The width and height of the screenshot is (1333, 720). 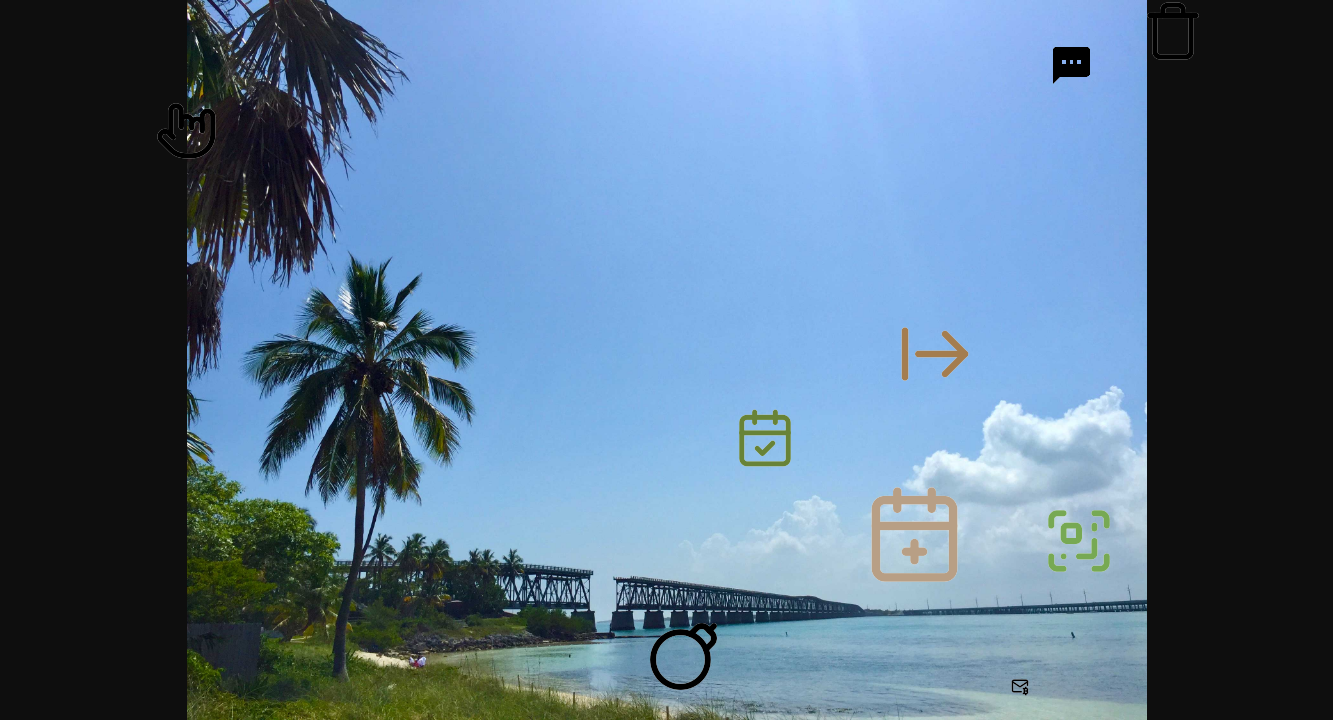 What do you see at coordinates (765, 438) in the screenshot?
I see `confirm or complete a scheduled event` at bounding box center [765, 438].